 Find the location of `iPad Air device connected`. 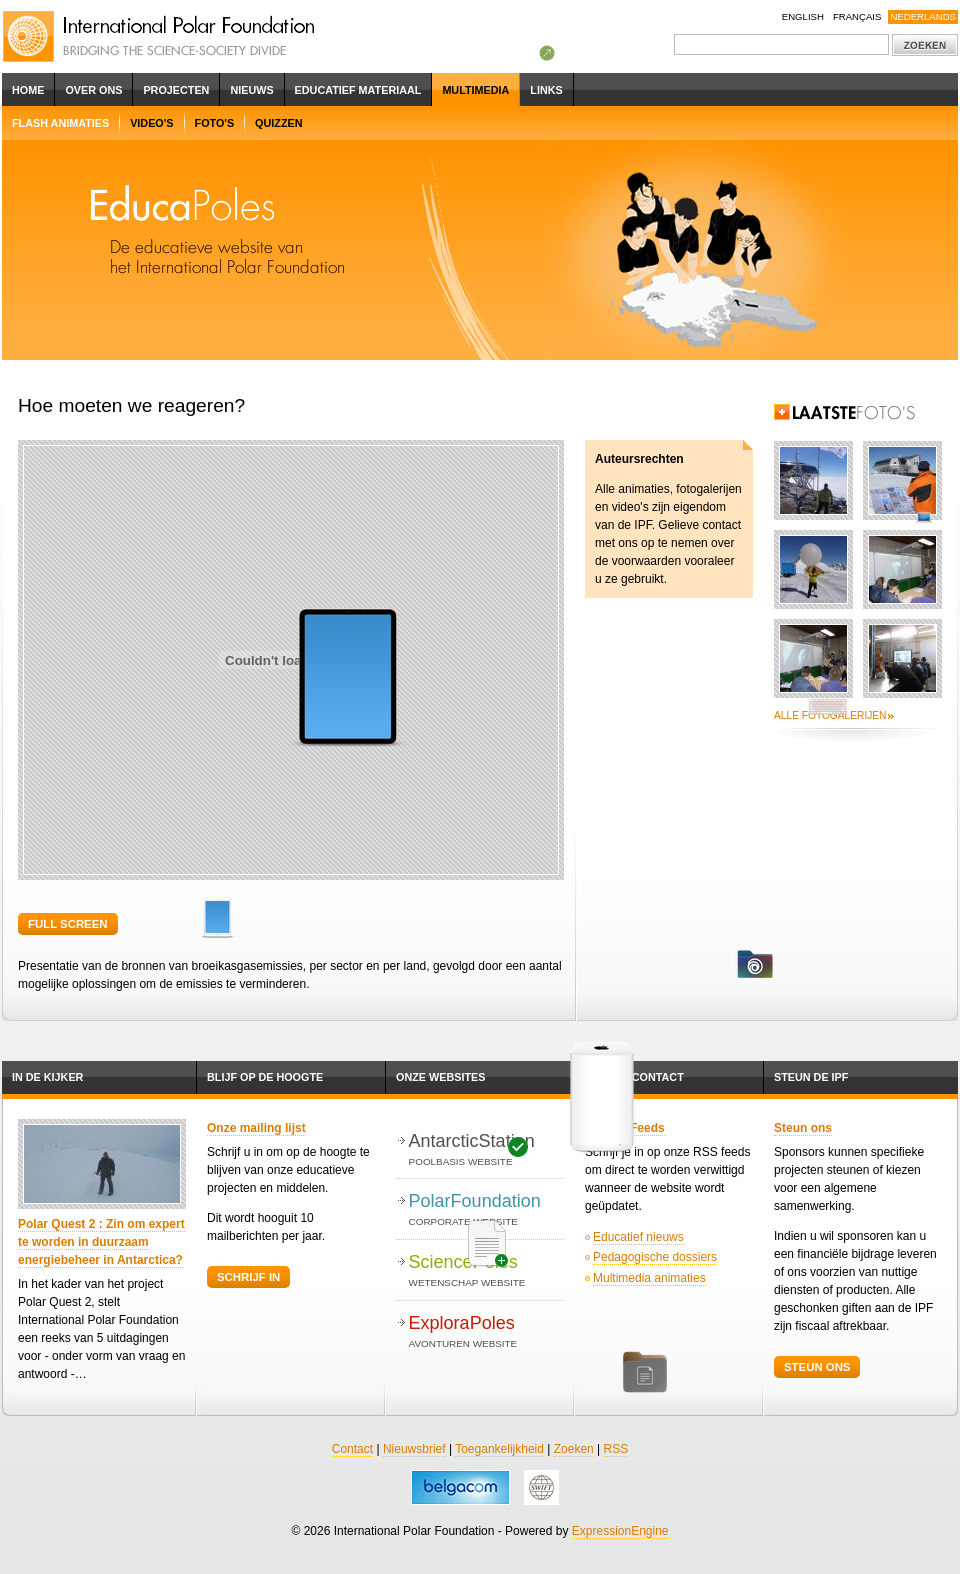

iPad Air device connected is located at coordinates (348, 678).